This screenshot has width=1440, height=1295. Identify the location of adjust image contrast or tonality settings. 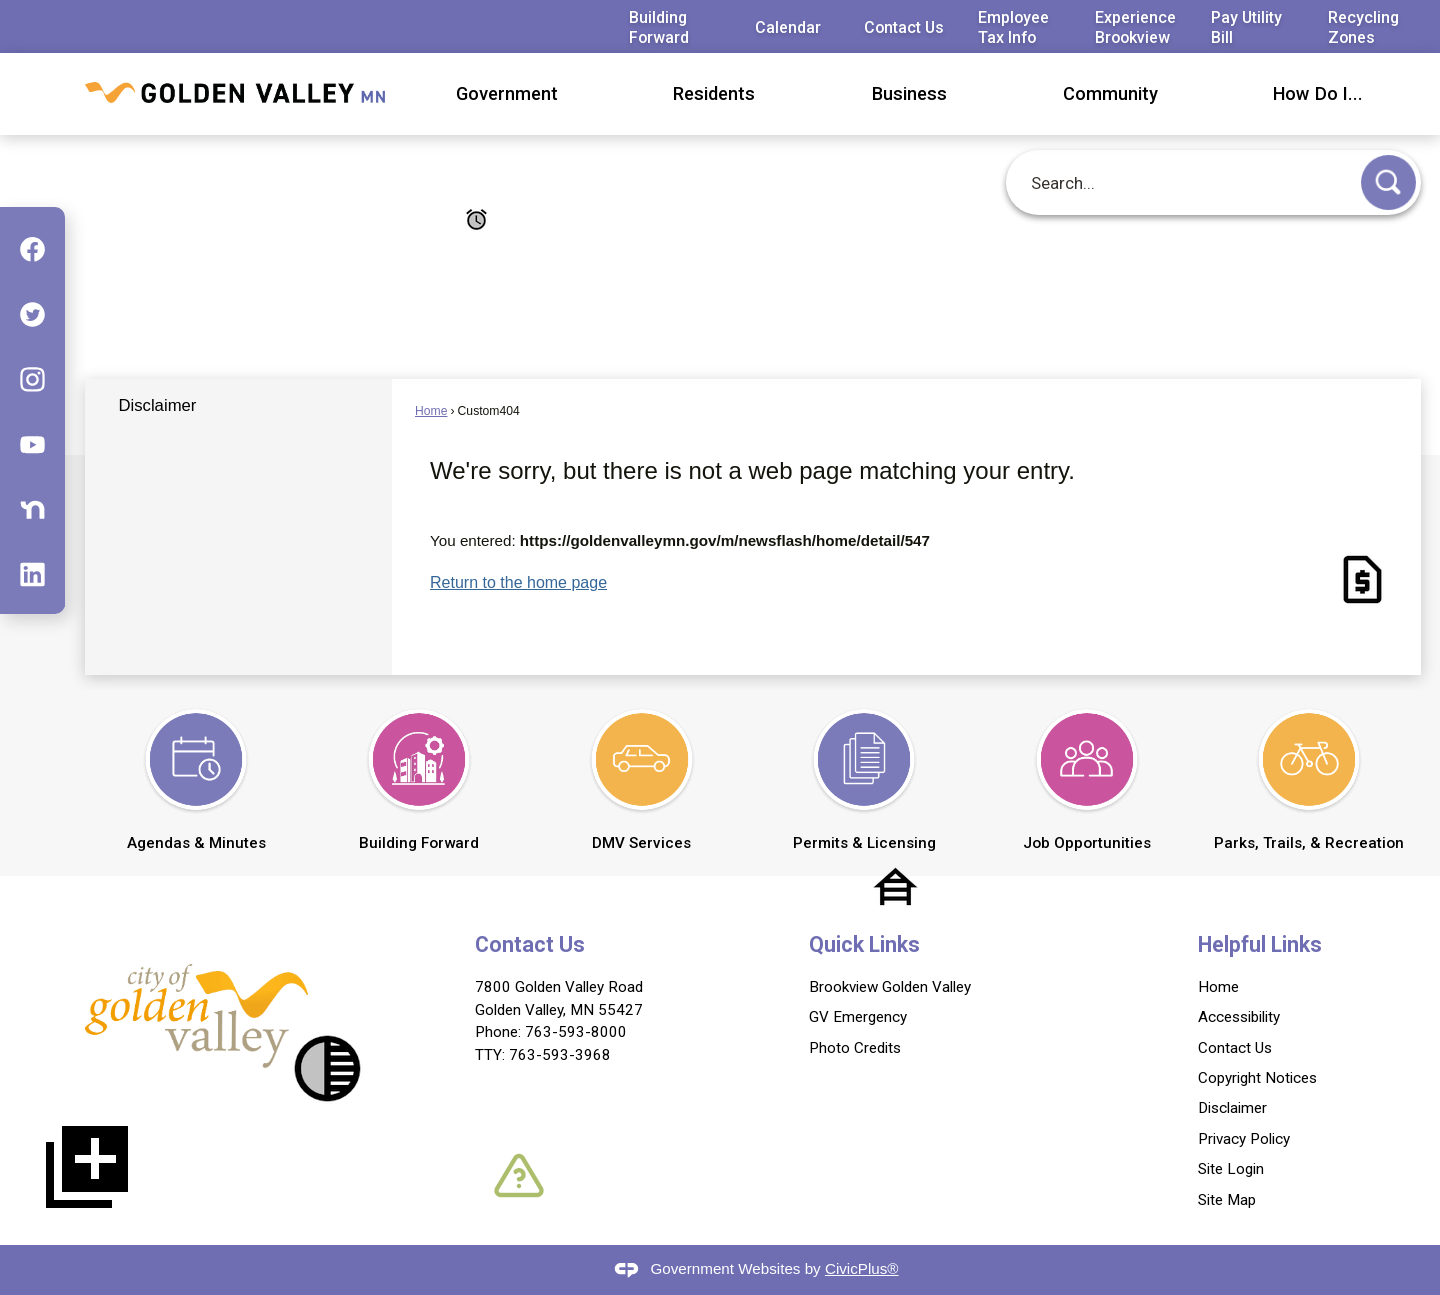
(327, 1068).